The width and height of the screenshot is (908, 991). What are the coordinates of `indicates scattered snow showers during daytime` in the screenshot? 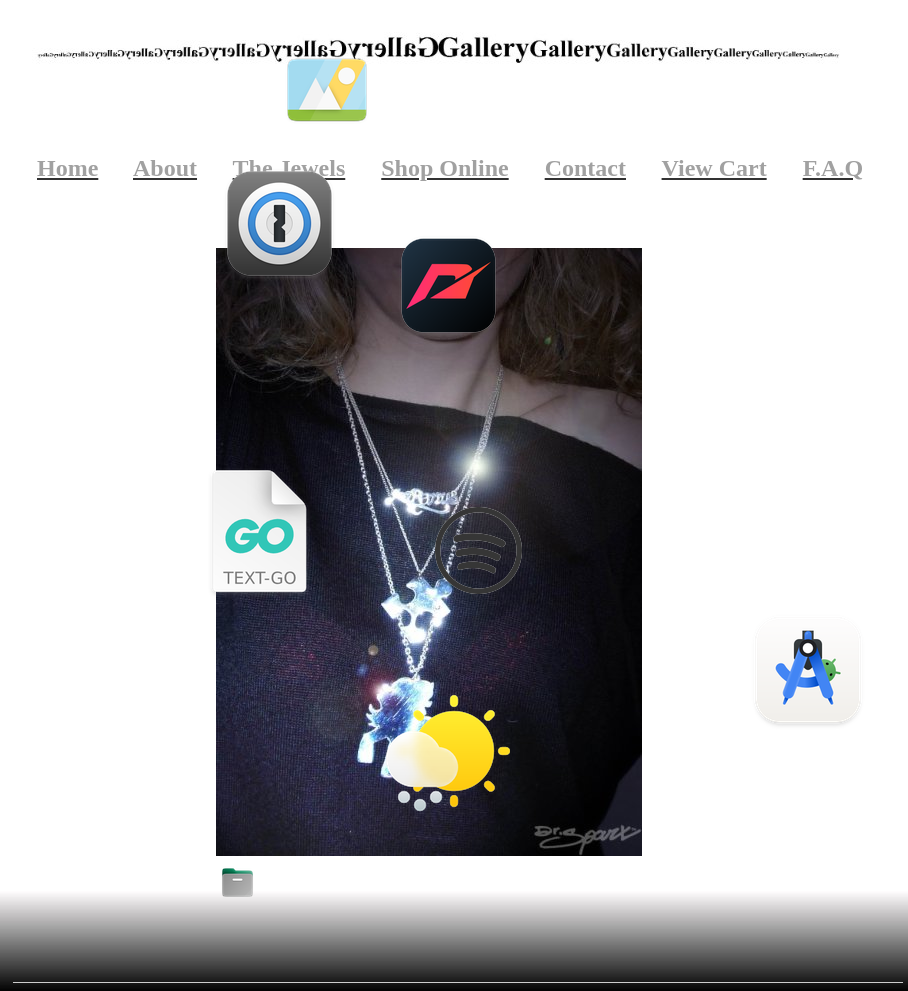 It's located at (448, 753).